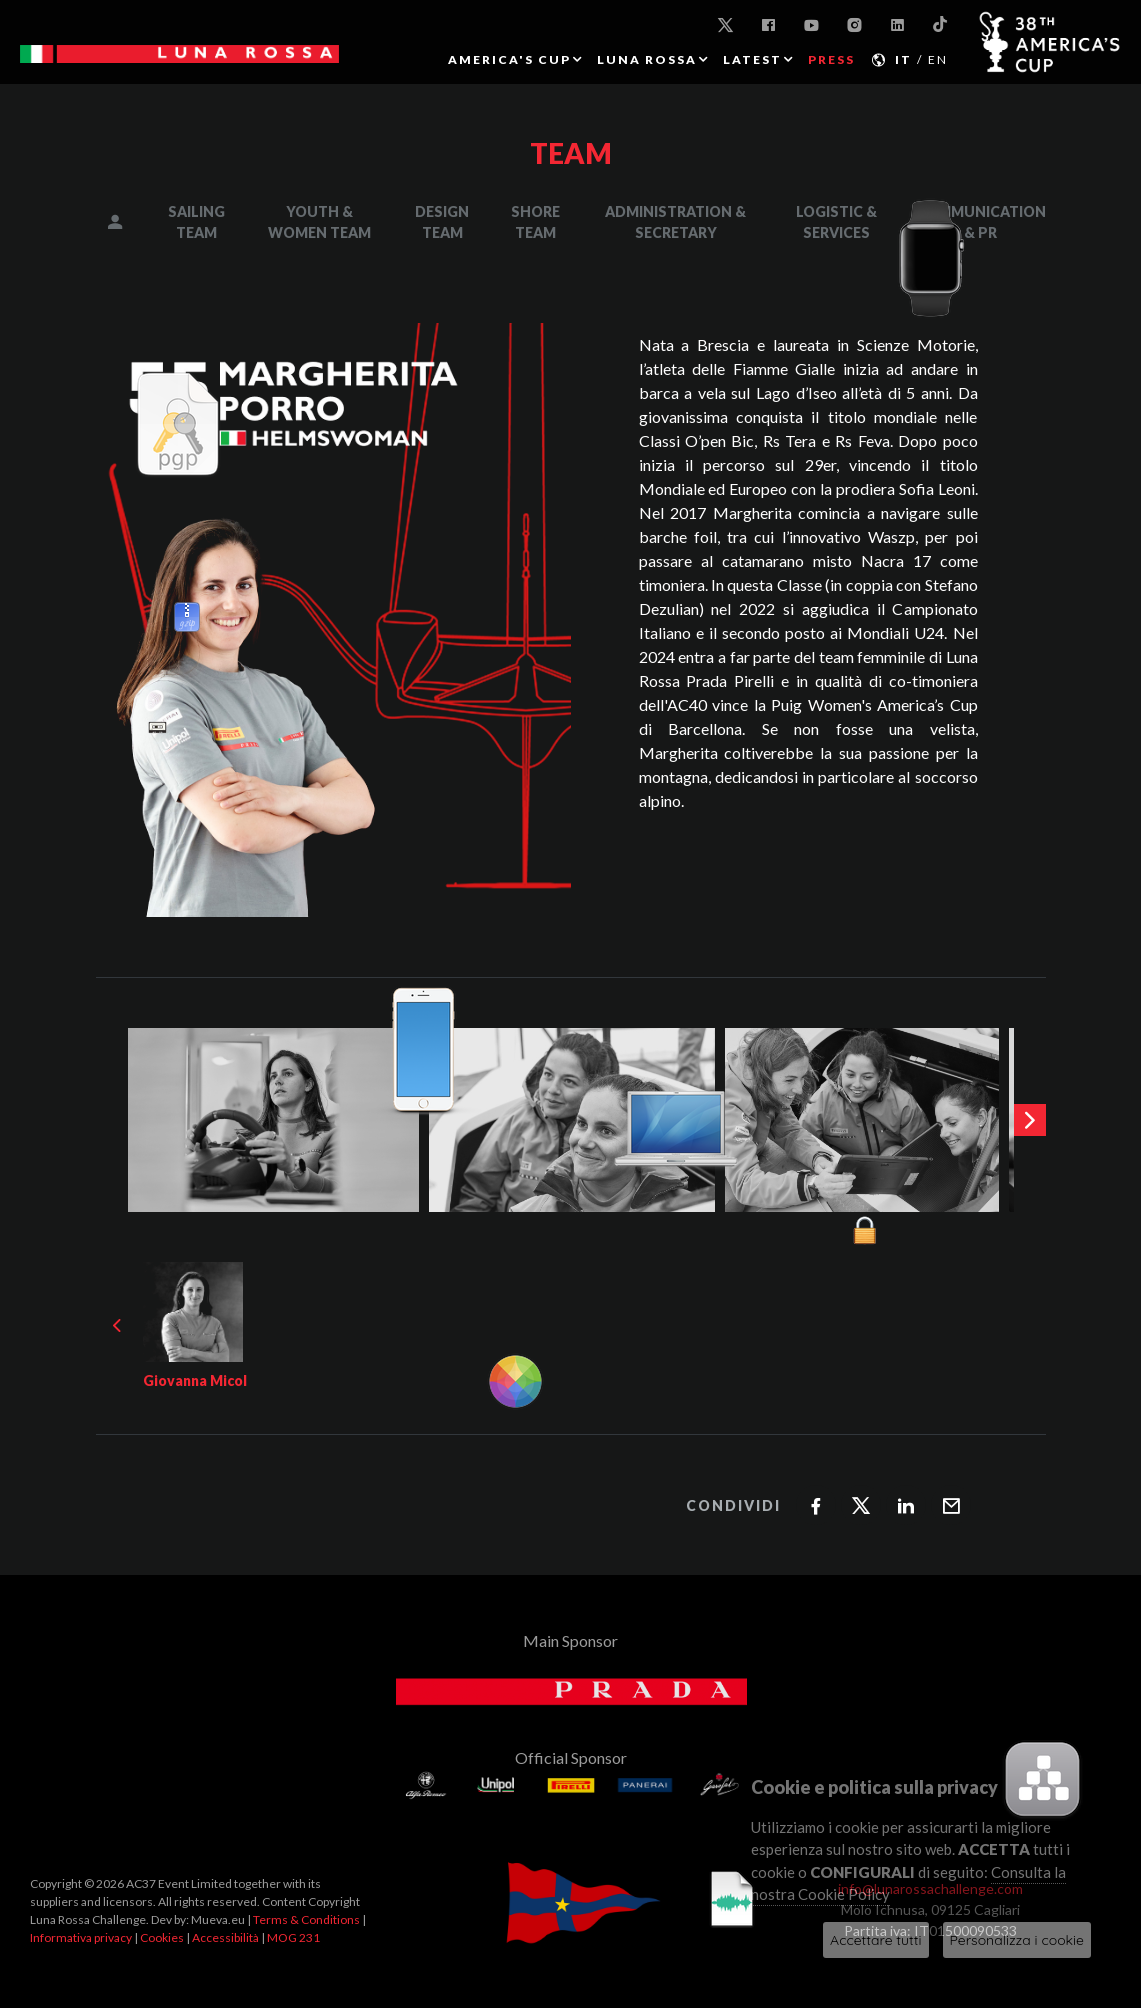  What do you see at coordinates (865, 1230) in the screenshot?
I see `indicates a locked or protected item` at bounding box center [865, 1230].